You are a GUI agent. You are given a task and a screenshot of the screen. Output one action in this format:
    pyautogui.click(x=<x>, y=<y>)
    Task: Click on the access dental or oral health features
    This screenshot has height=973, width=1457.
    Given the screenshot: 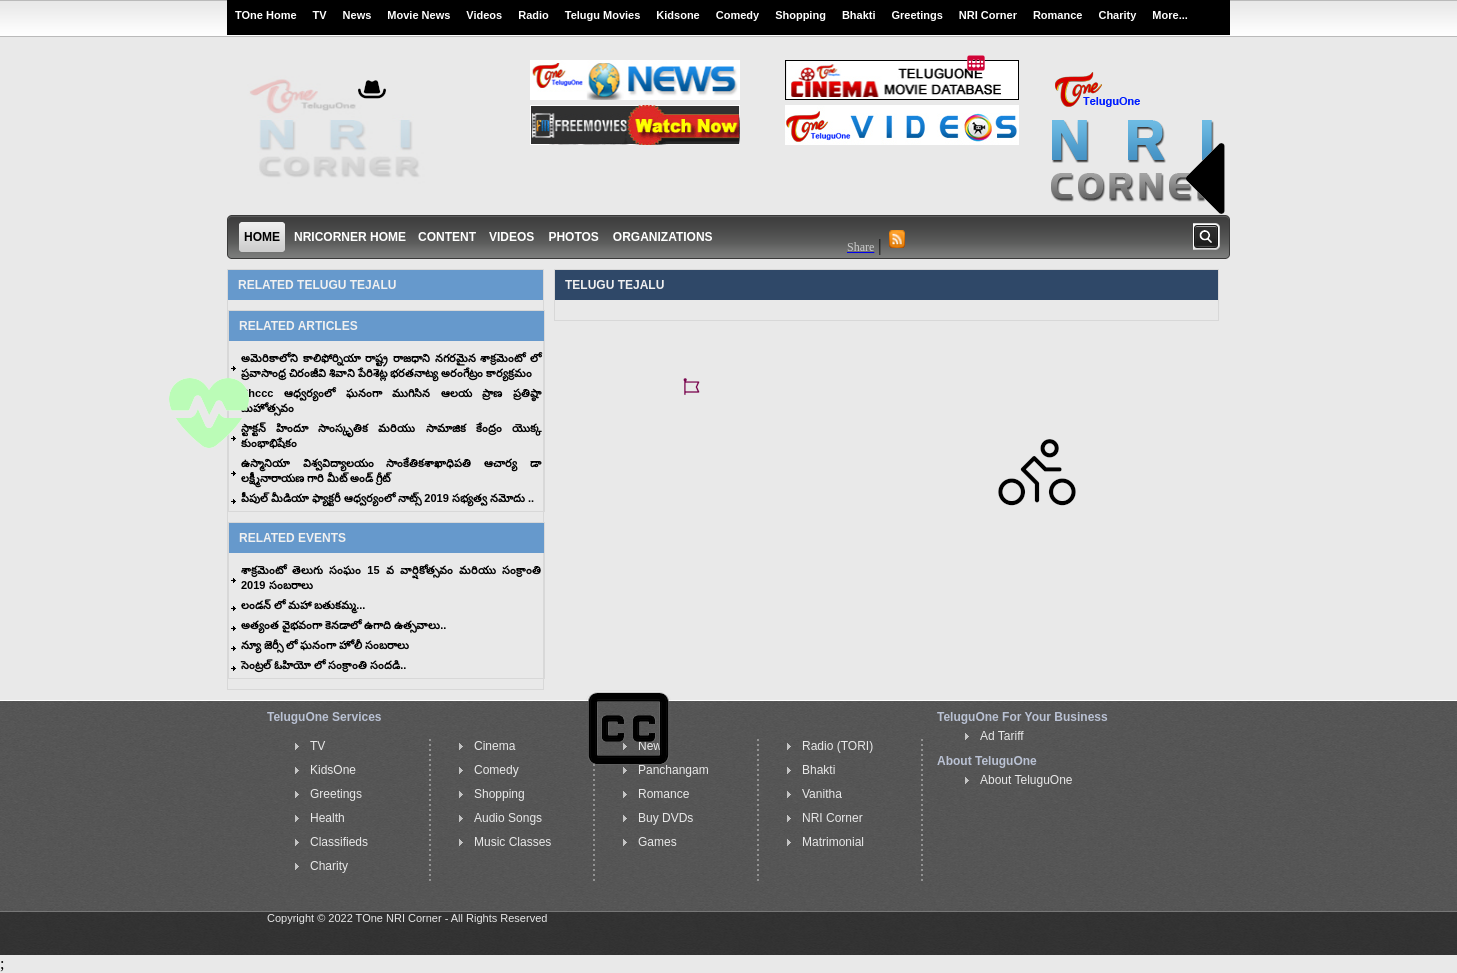 What is the action you would take?
    pyautogui.click(x=976, y=63)
    